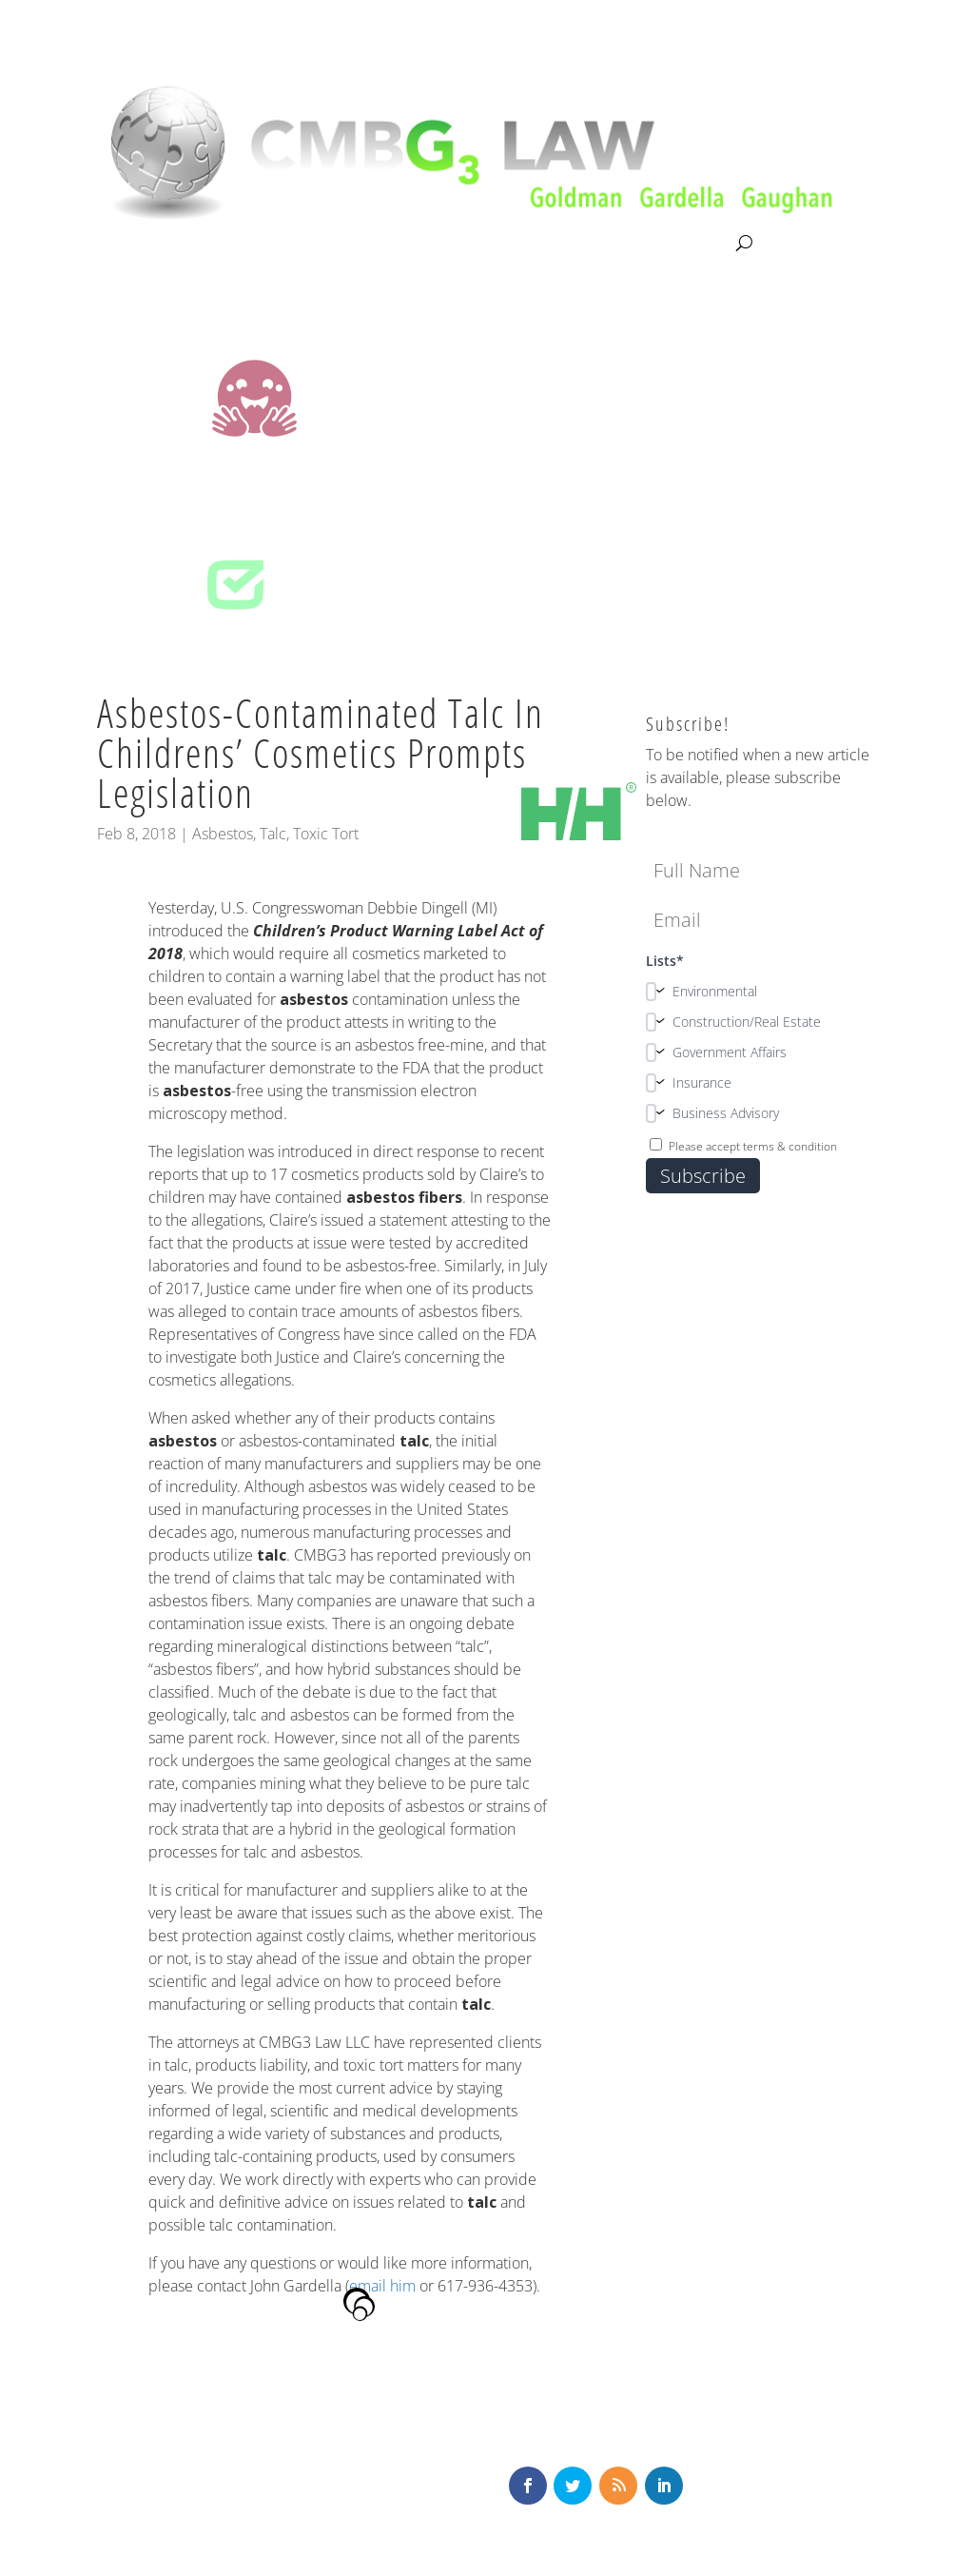 This screenshot has height=2576, width=974. What do you see at coordinates (254, 398) in the screenshot?
I see `visit hugging face platform` at bounding box center [254, 398].